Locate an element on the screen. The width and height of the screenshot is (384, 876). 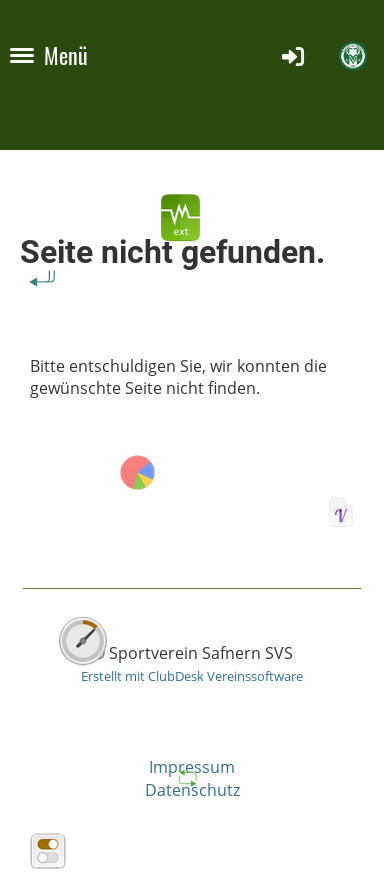
sync or refresh mail inbox is located at coordinates (188, 778).